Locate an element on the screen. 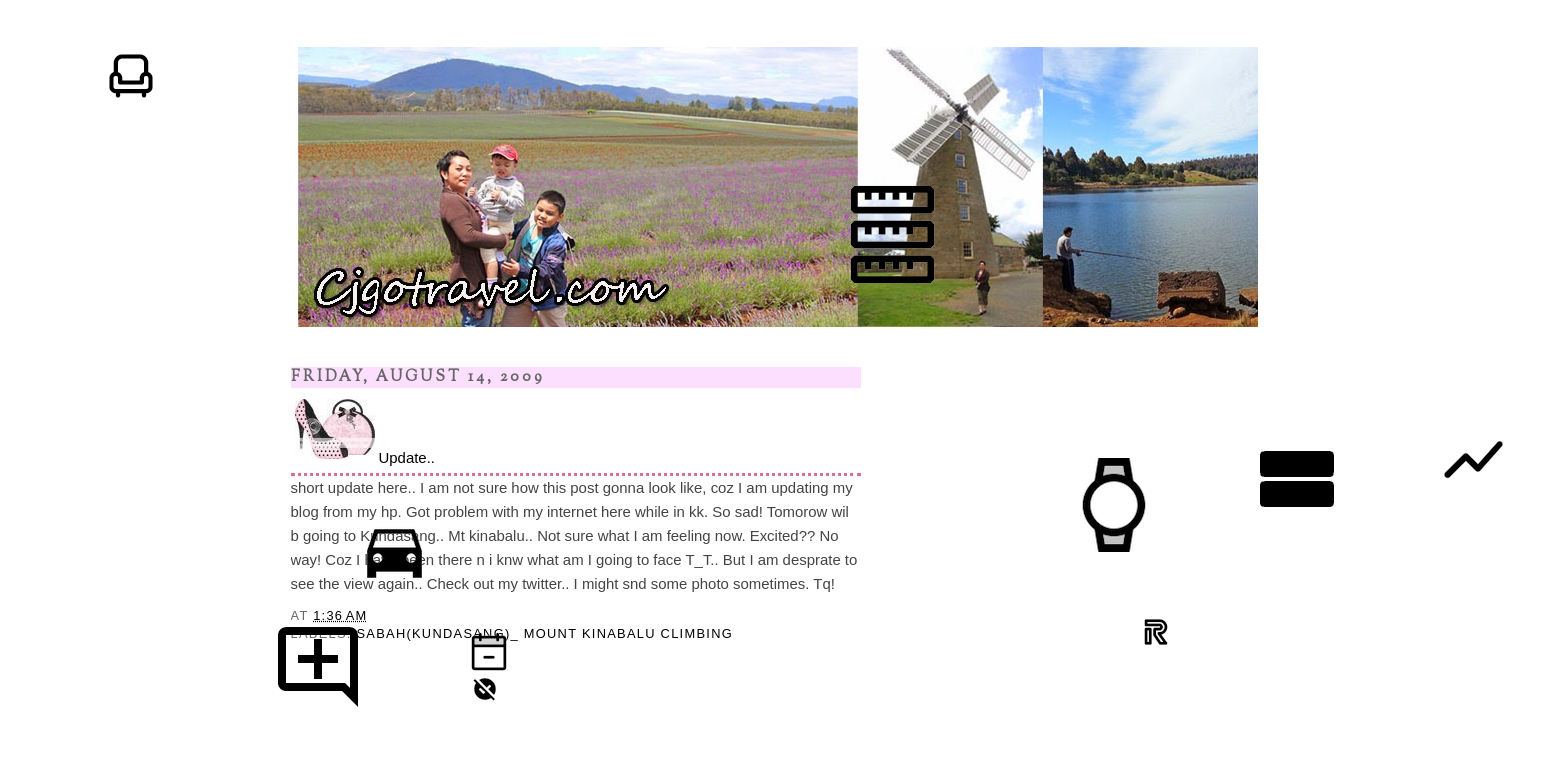 This screenshot has width=1541, height=764. access smartwatch settings or companion app is located at coordinates (1114, 505).